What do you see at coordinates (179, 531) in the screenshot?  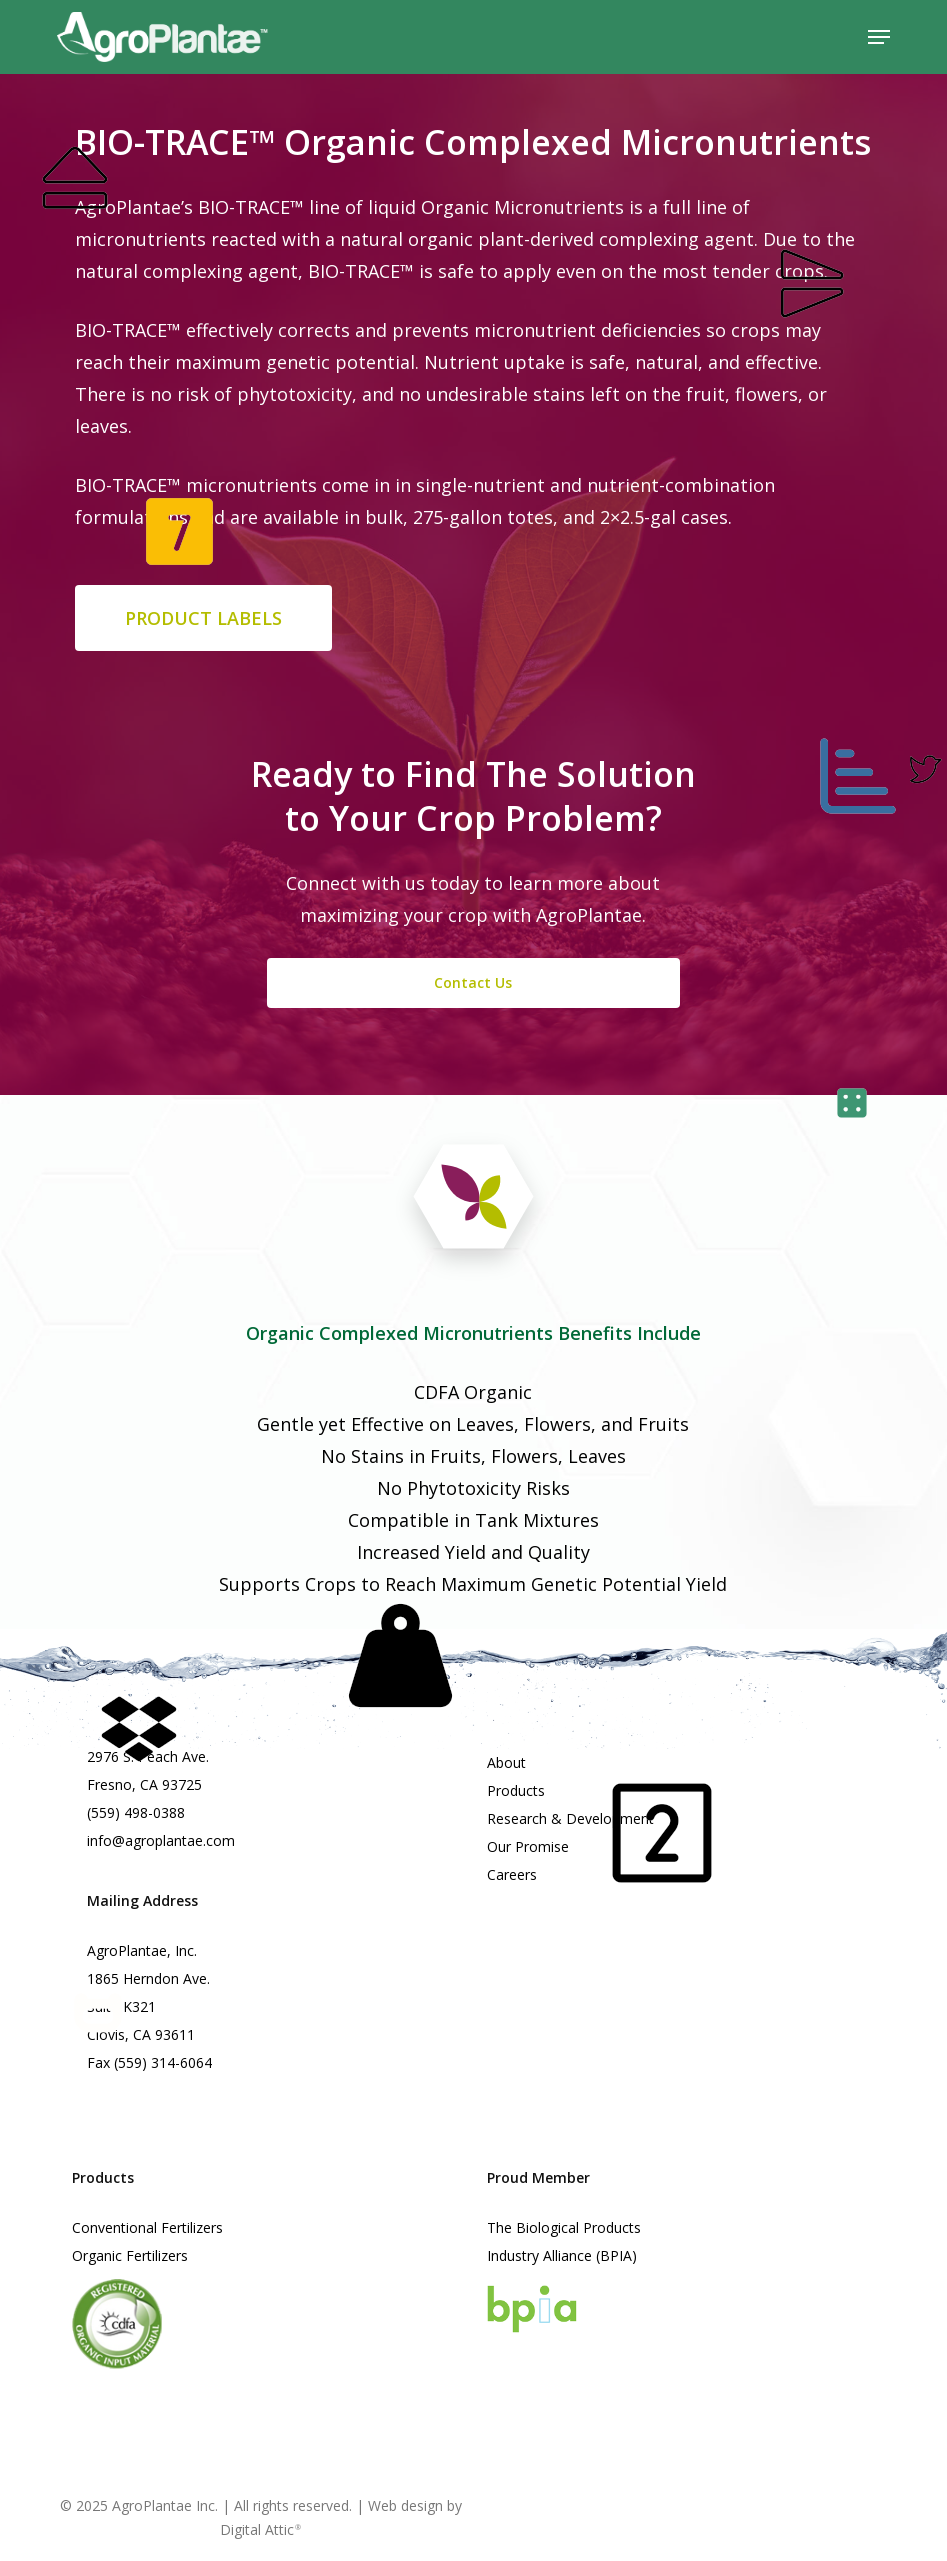 I see `select or input the number seven` at bounding box center [179, 531].